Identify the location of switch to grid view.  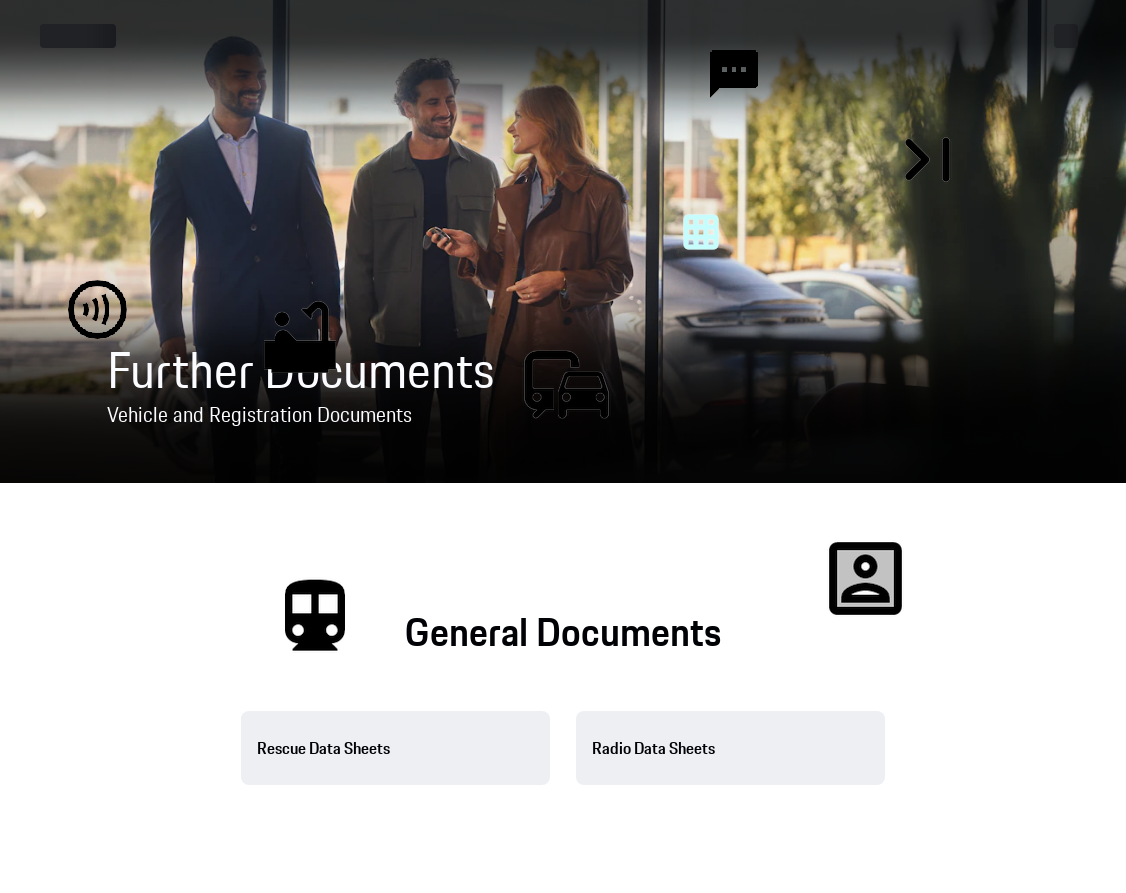
(701, 232).